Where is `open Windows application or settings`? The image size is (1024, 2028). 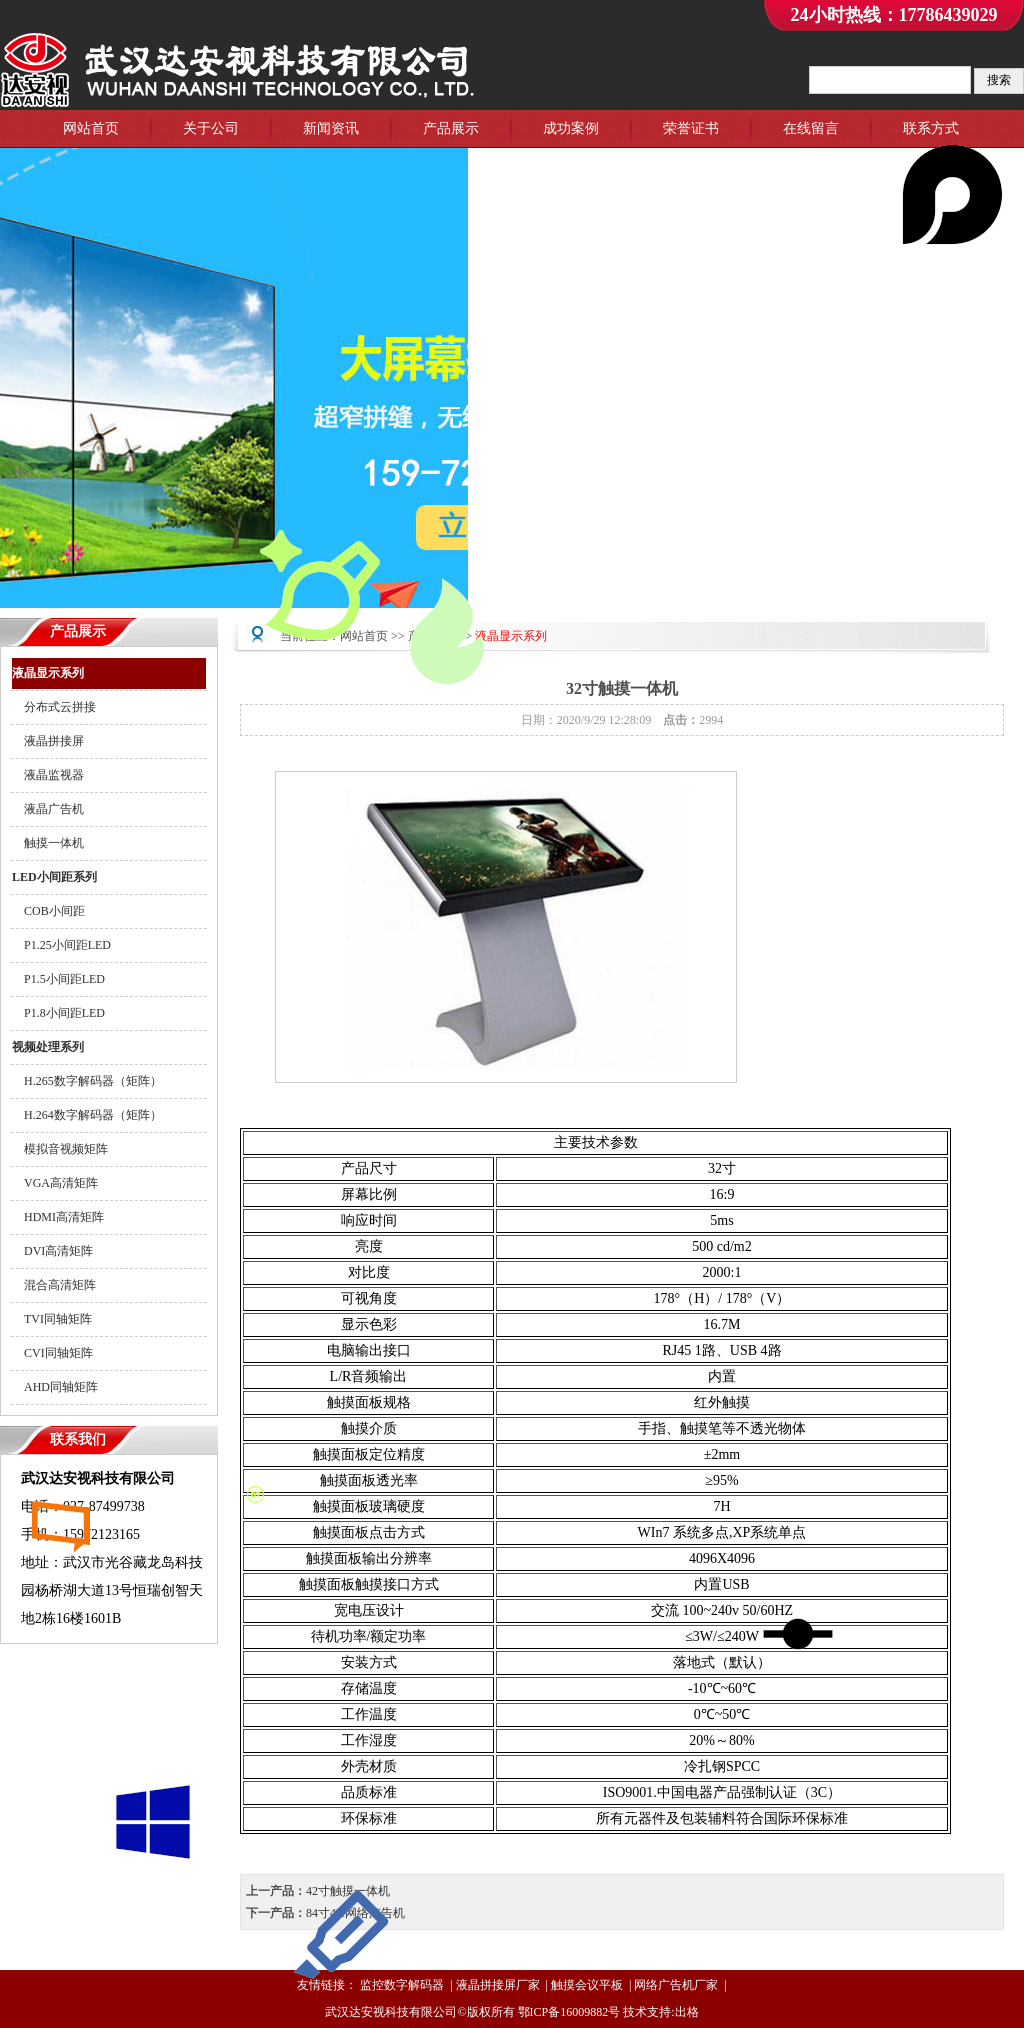
open Windows application or settings is located at coordinates (153, 1822).